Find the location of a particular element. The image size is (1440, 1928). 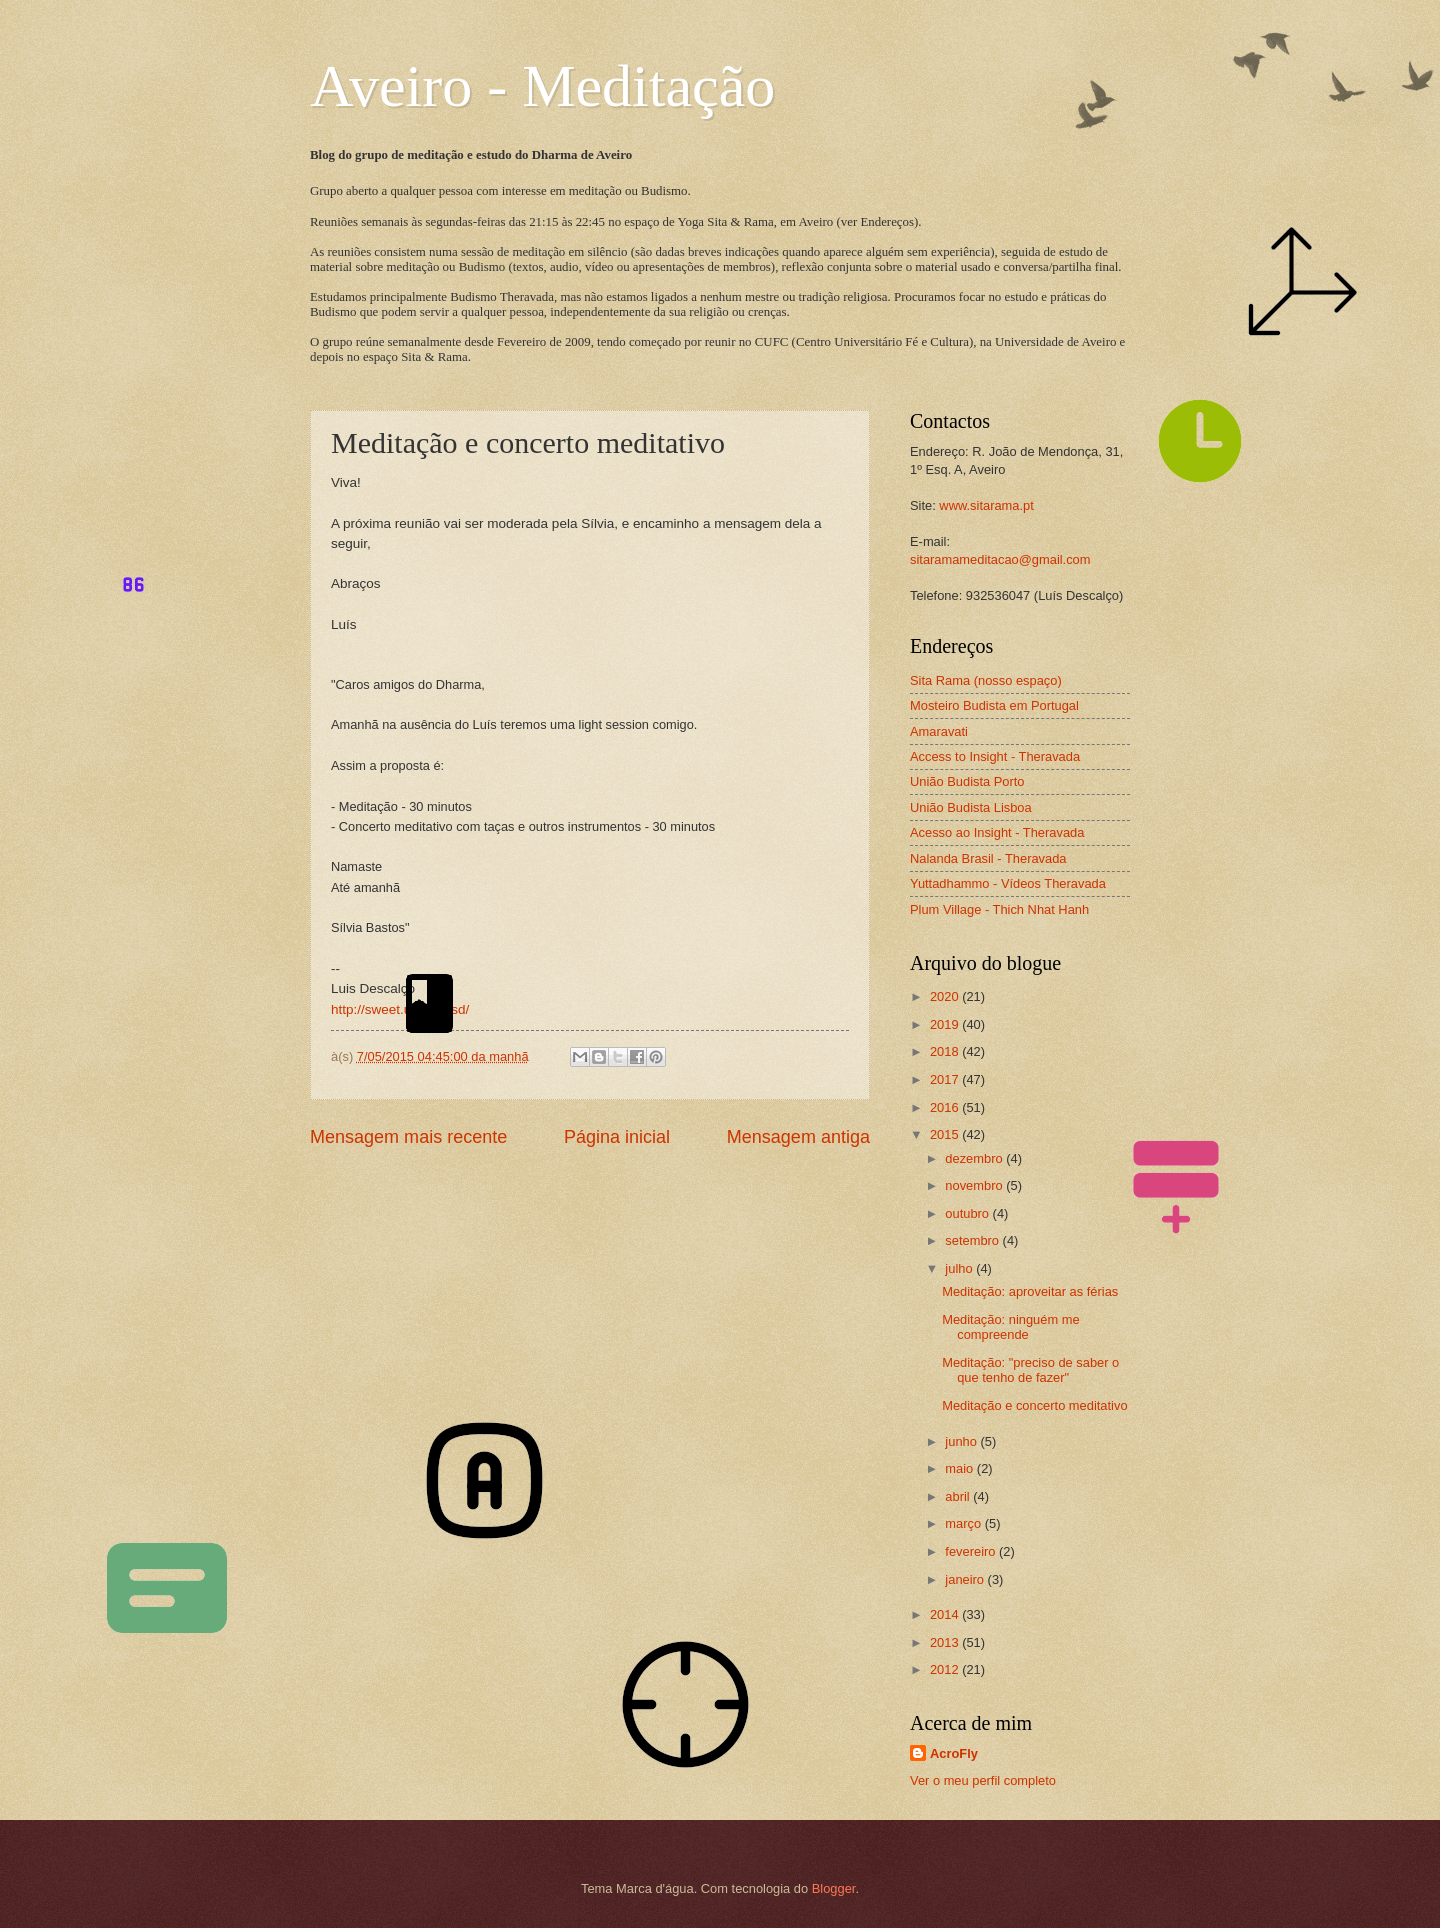

open reading or ebook library is located at coordinates (429, 1003).